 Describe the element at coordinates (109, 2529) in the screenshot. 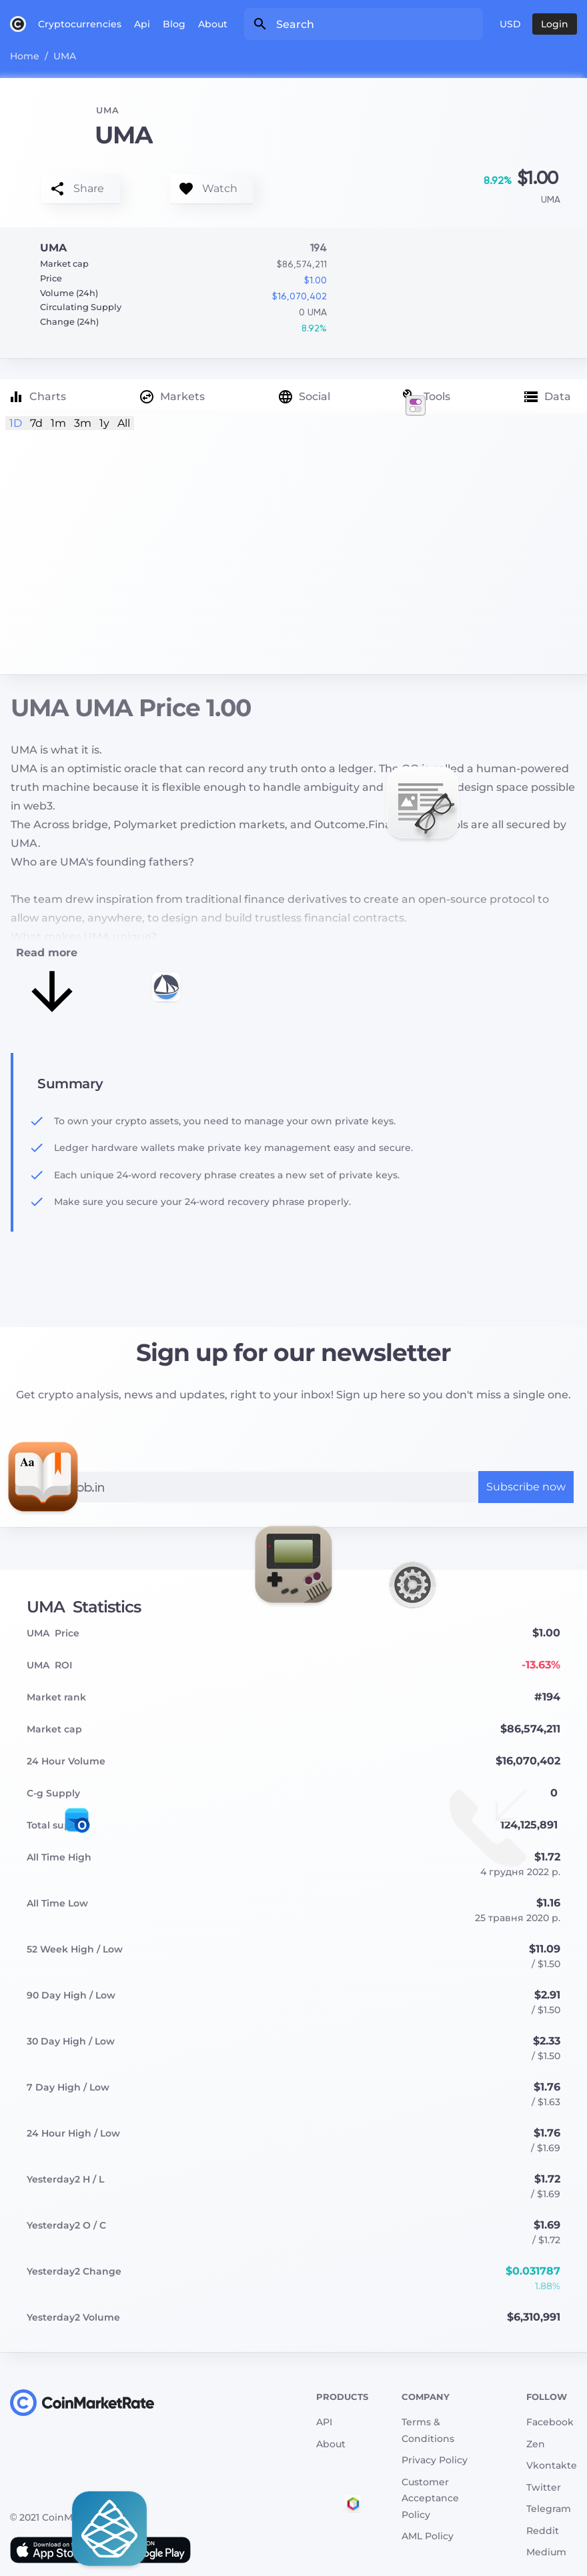

I see `open Pinegrow web editor application` at that location.